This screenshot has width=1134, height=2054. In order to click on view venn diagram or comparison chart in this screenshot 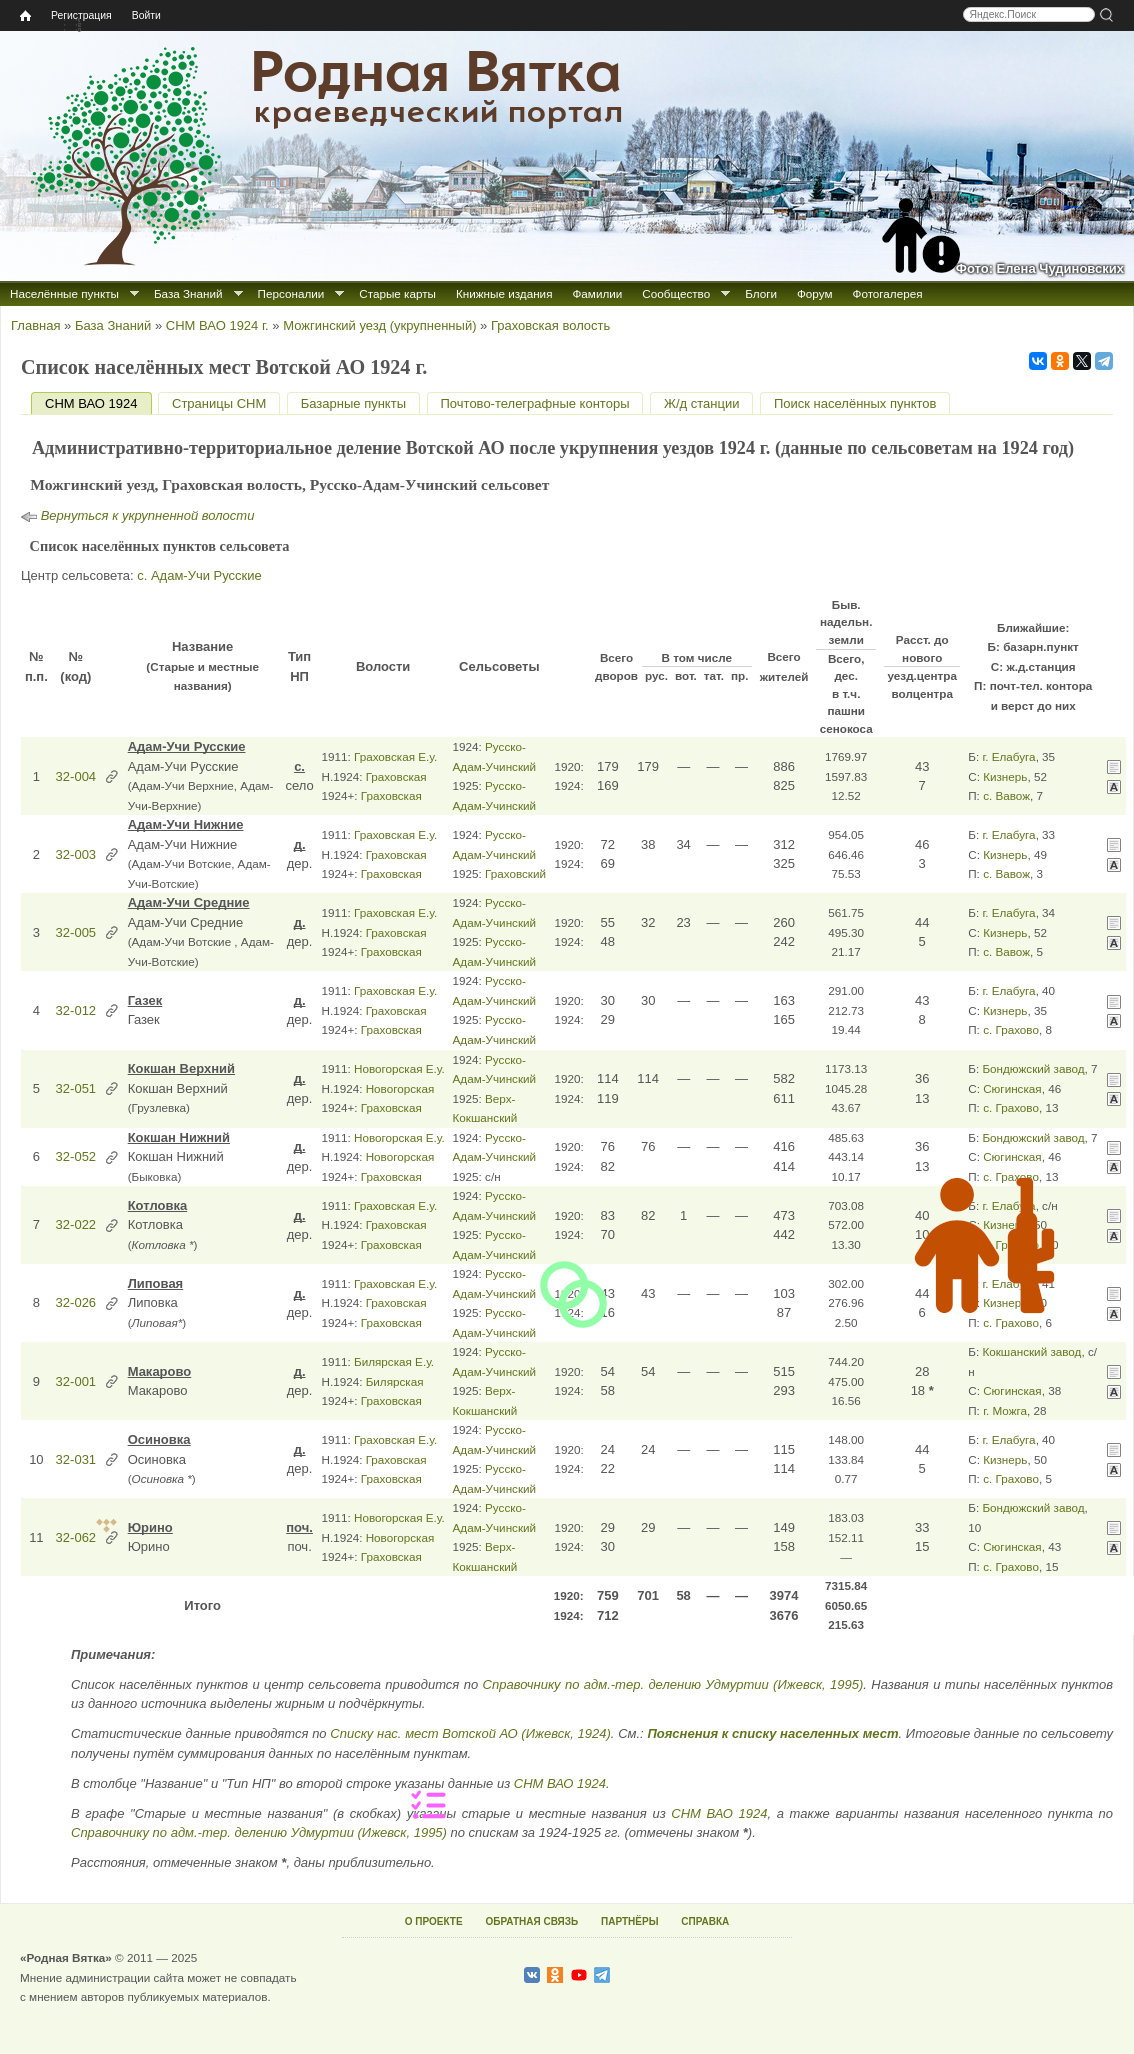, I will do `click(573, 1294)`.